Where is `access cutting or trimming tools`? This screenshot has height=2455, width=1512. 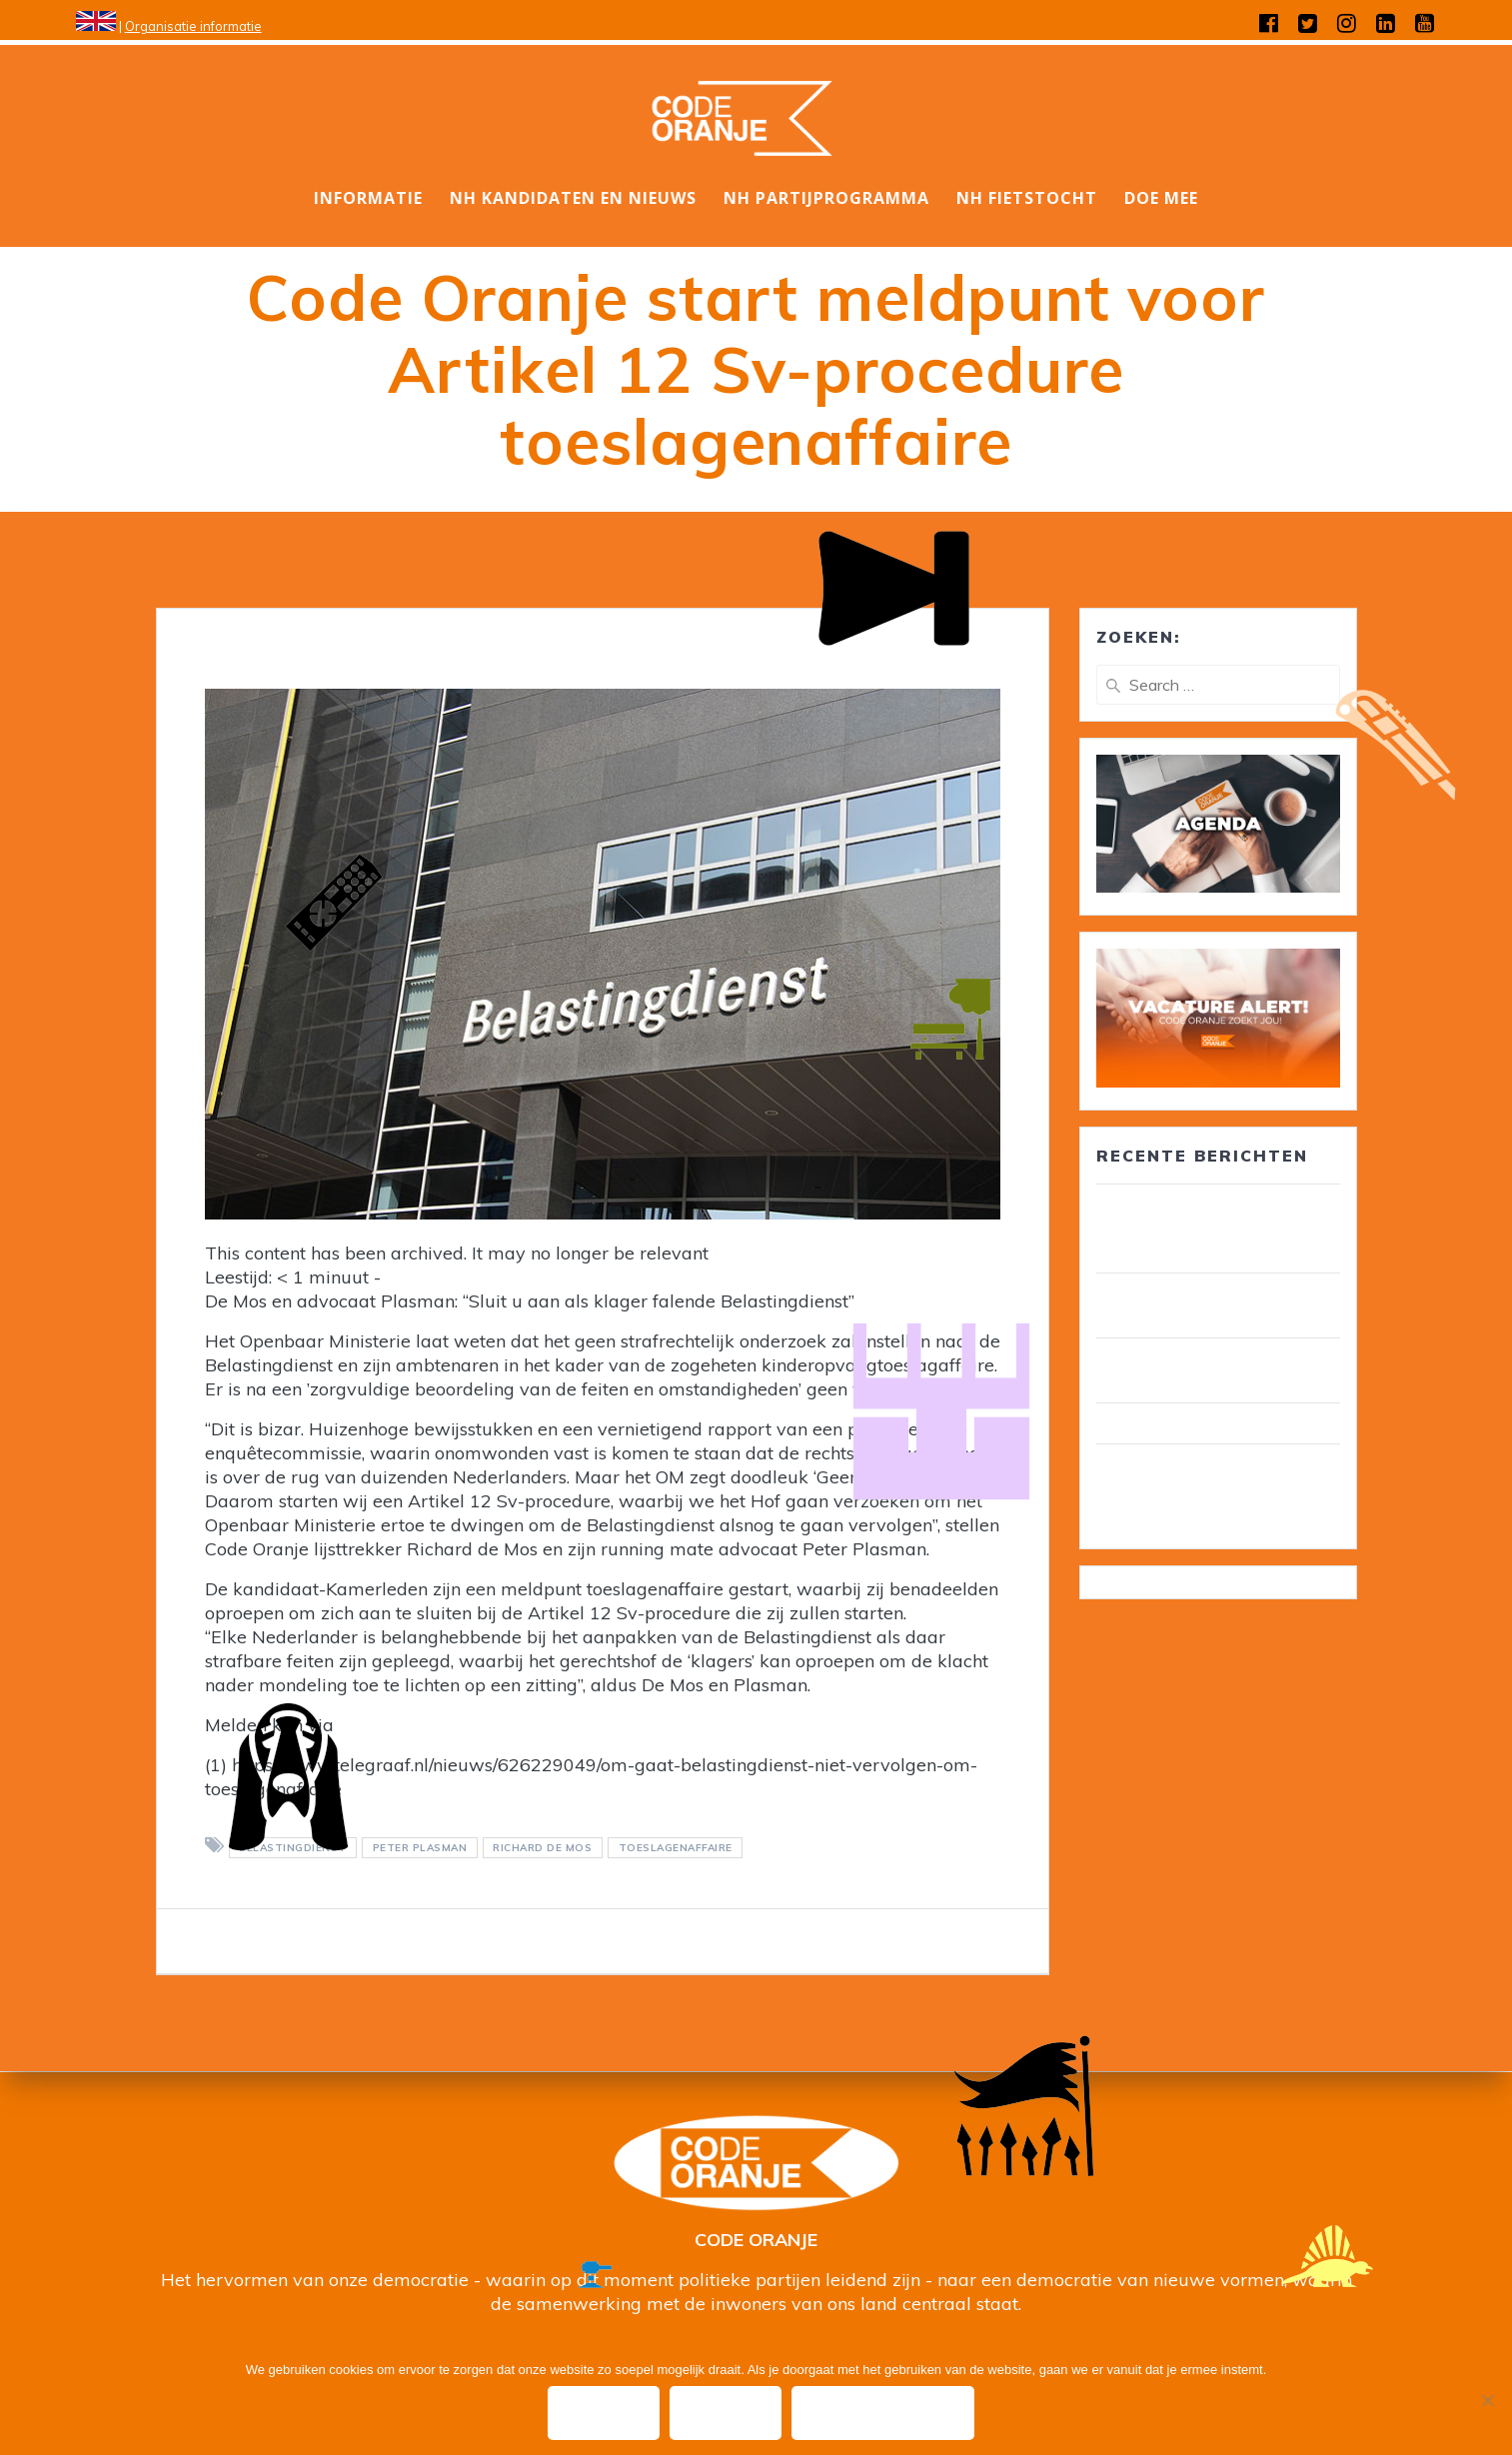 access cutting or trimming tools is located at coordinates (1395, 745).